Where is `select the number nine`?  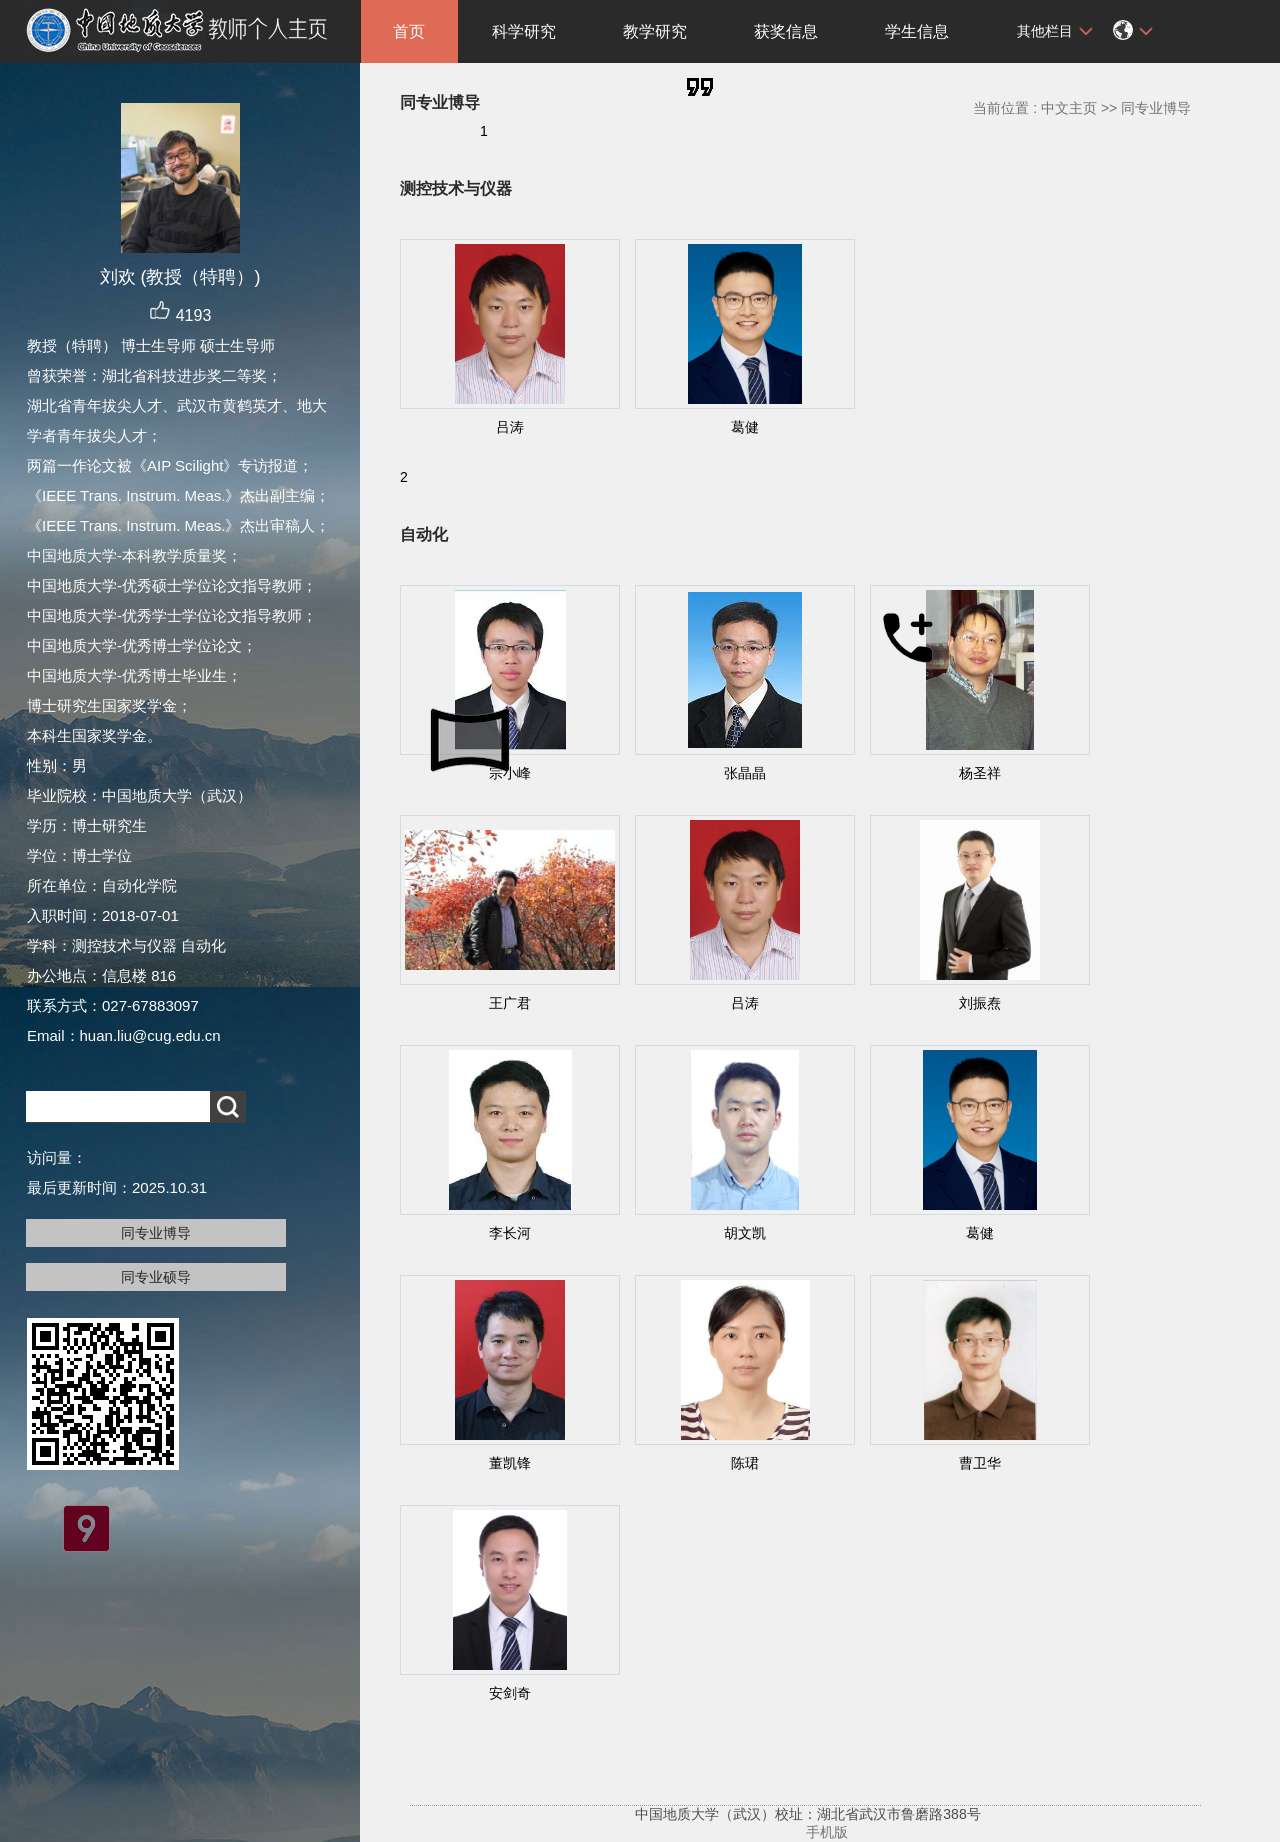
select the number nine is located at coordinates (86, 1528).